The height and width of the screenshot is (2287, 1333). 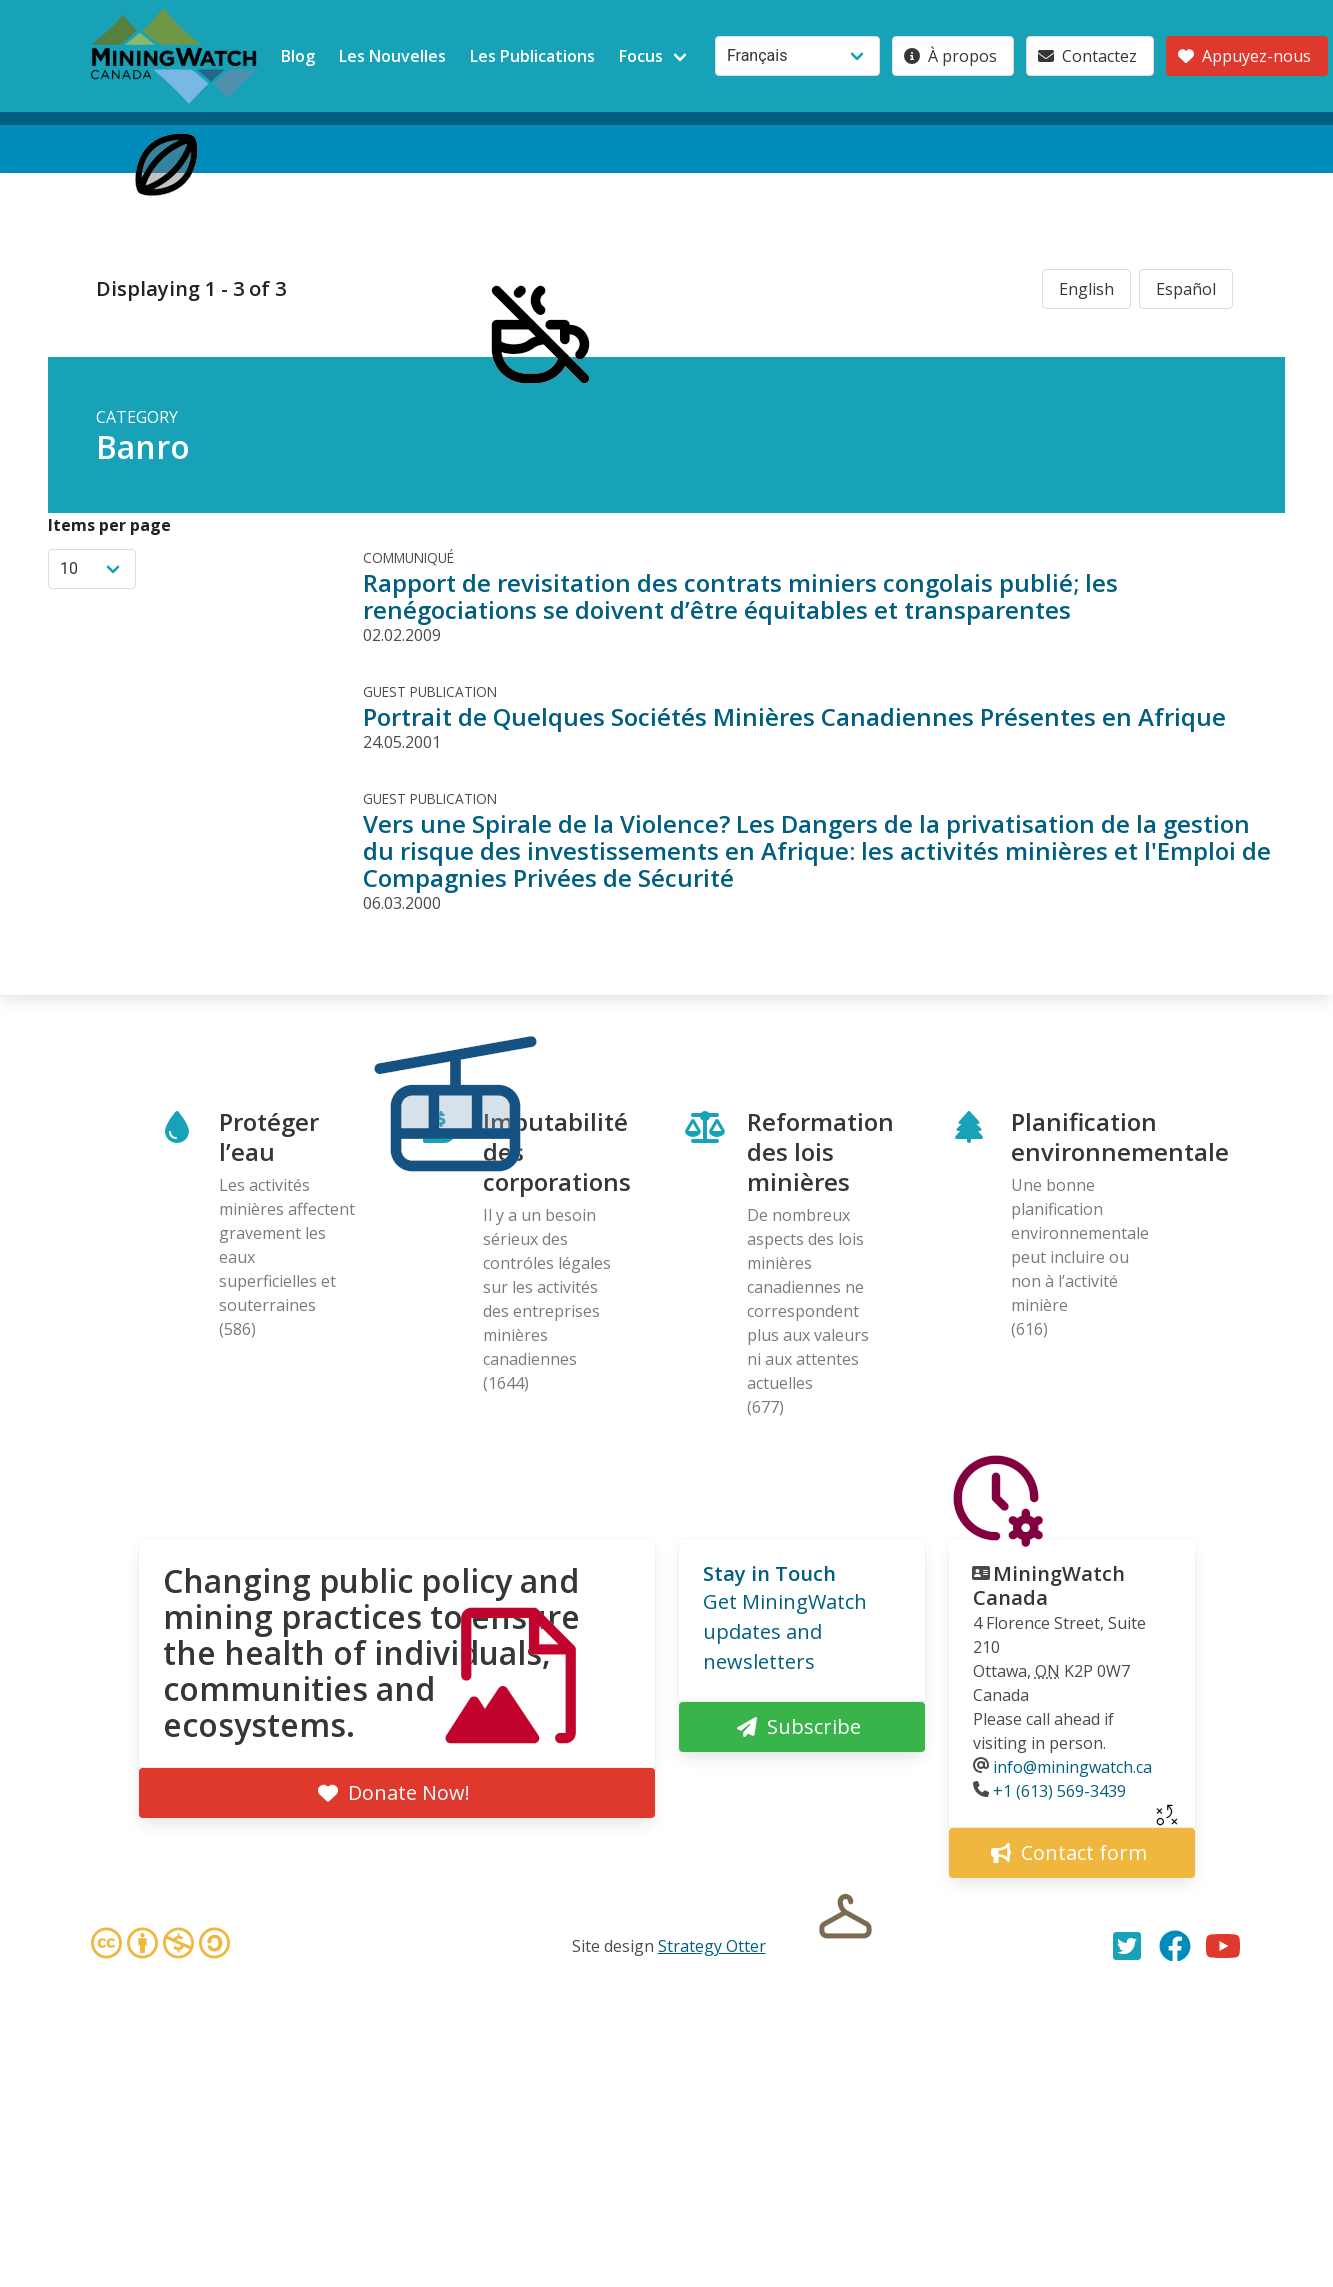 I want to click on access time or clock settings, so click(x=996, y=1498).